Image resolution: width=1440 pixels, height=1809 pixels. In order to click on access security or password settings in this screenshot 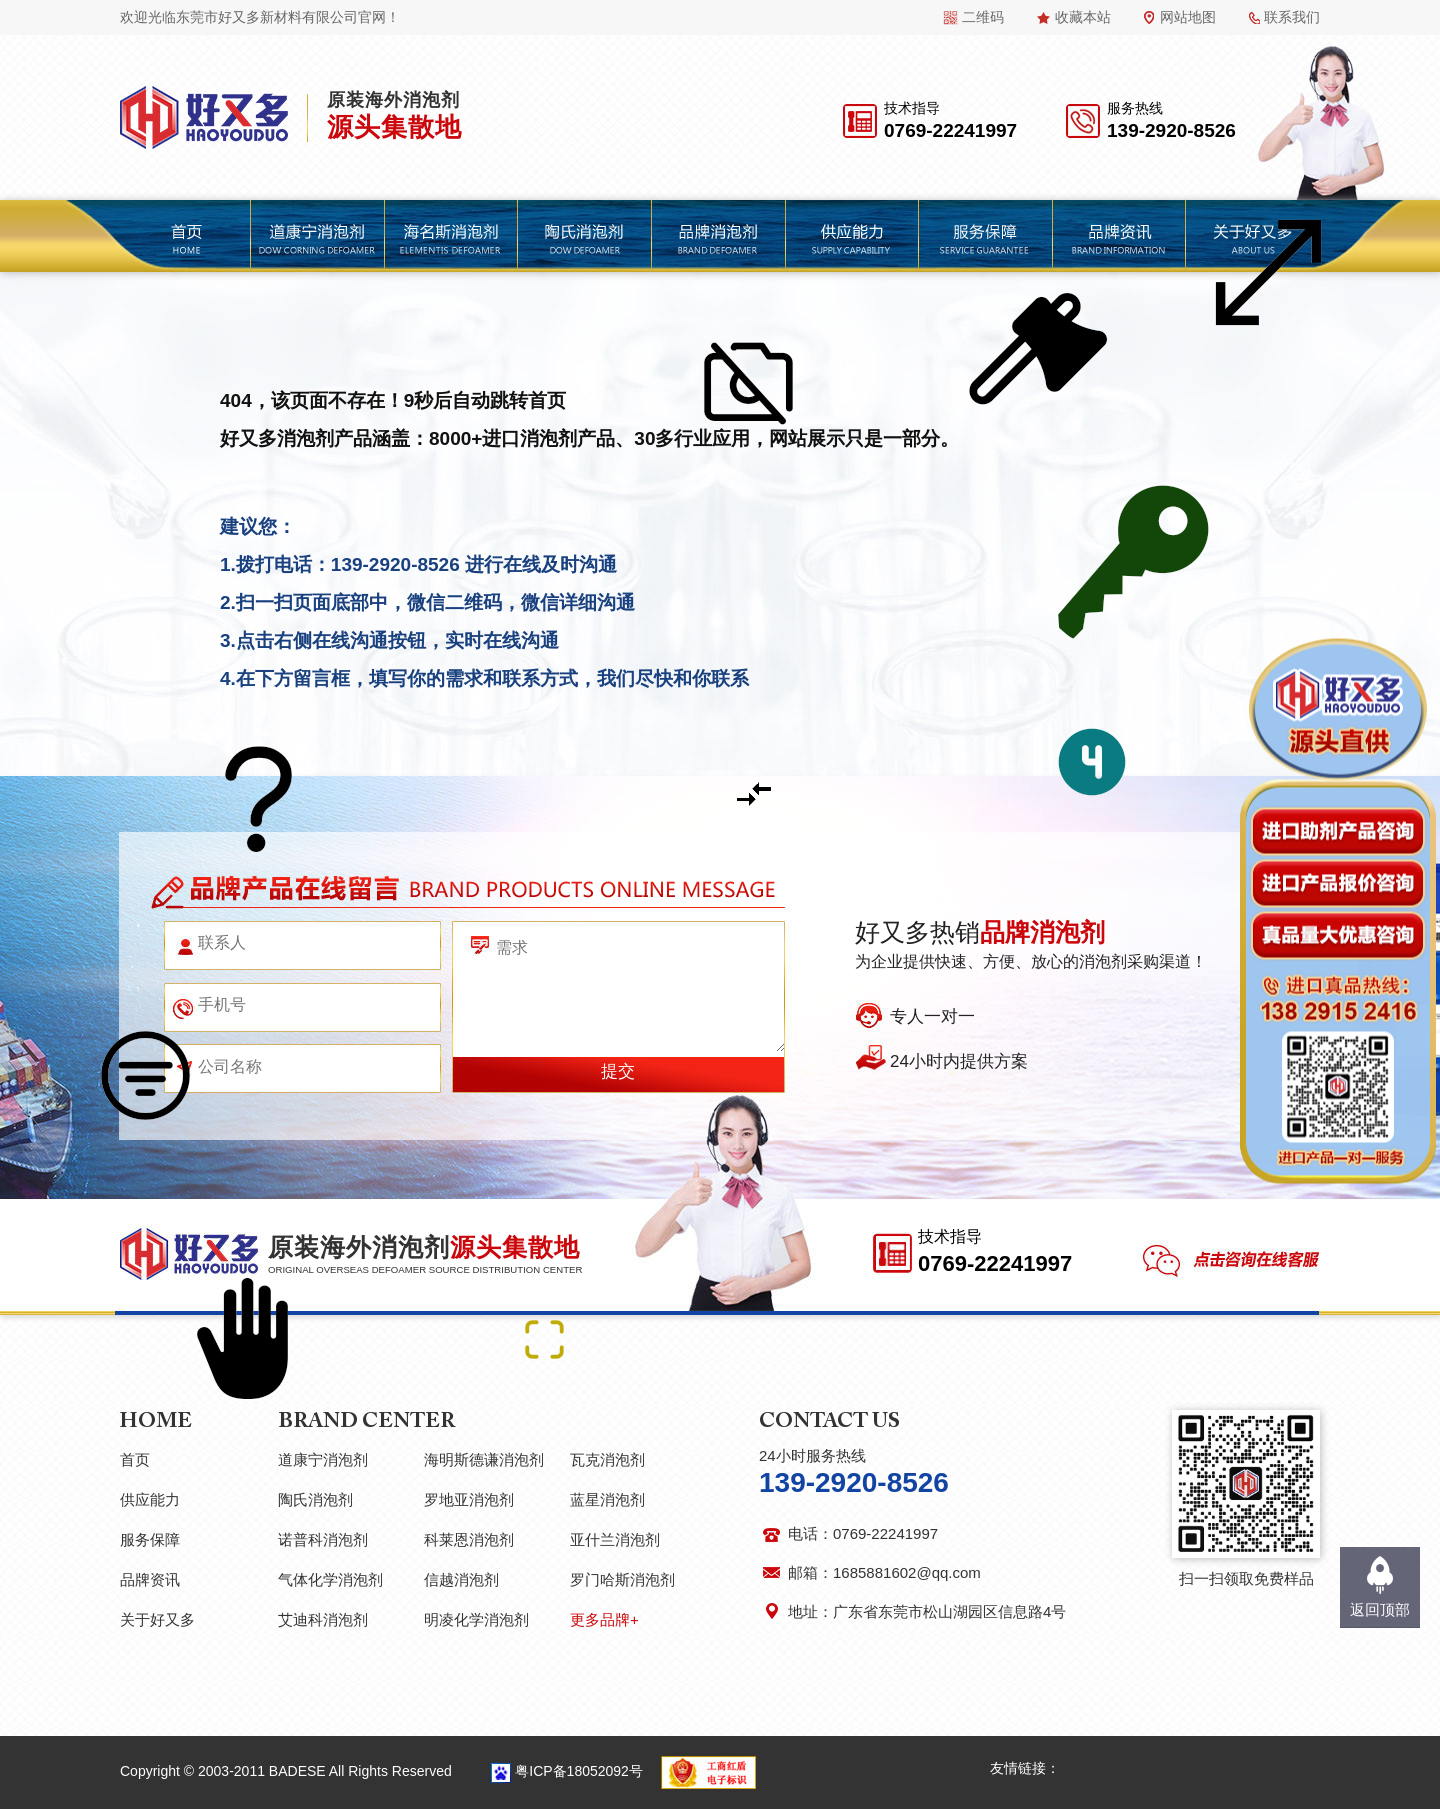, I will do `click(1132, 562)`.